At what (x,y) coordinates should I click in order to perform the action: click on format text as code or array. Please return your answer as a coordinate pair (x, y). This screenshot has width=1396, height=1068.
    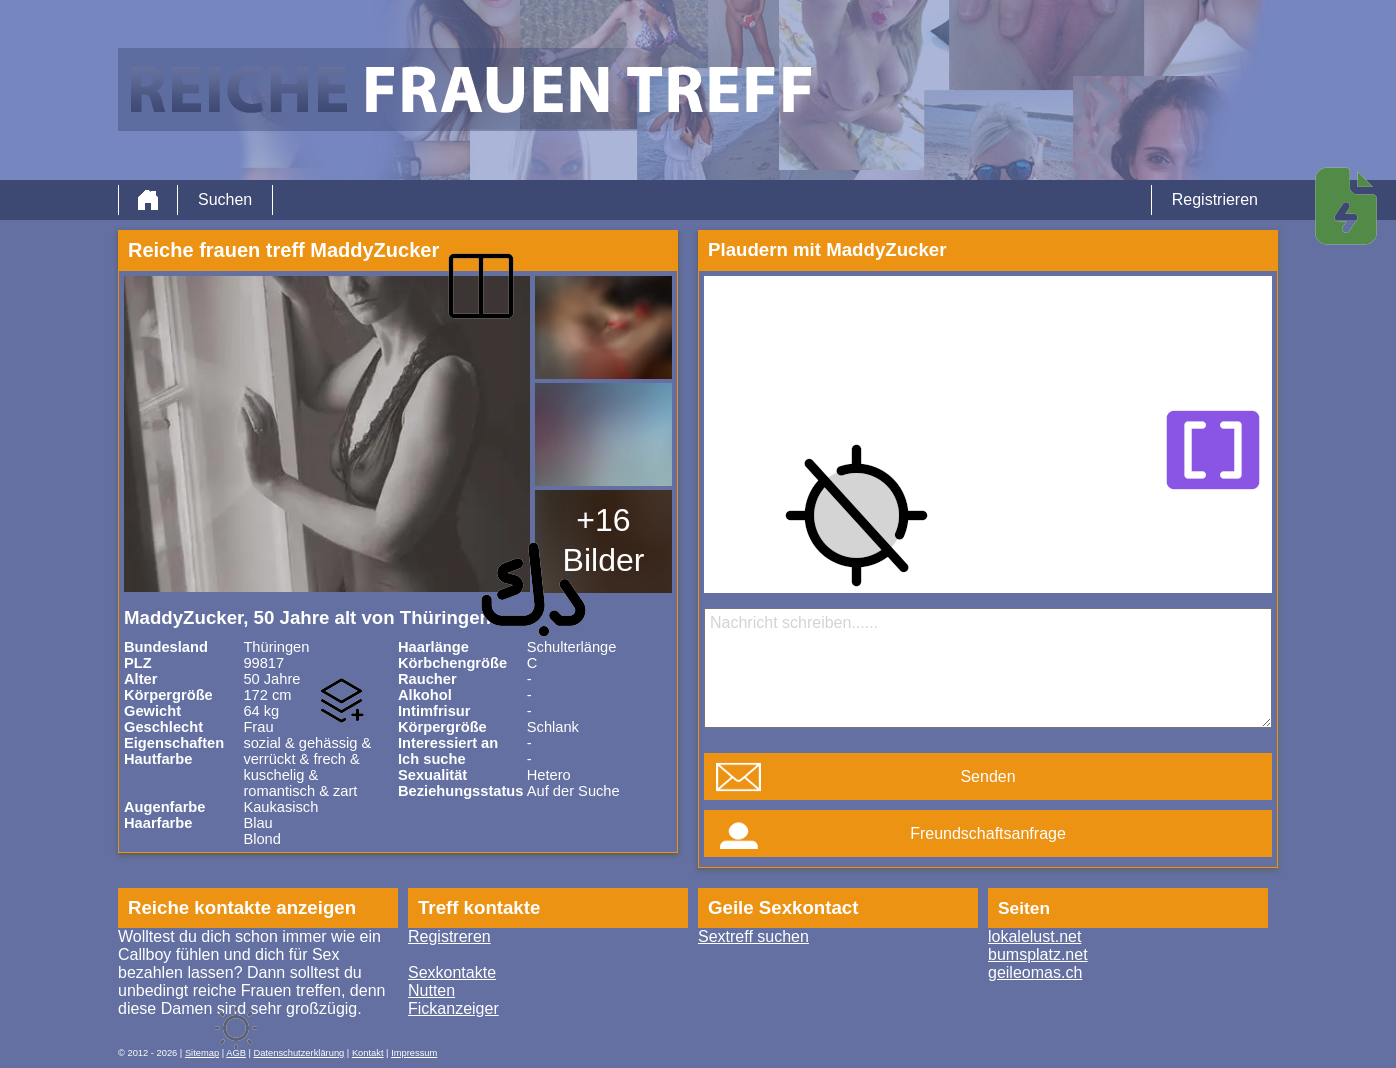
    Looking at the image, I should click on (1213, 450).